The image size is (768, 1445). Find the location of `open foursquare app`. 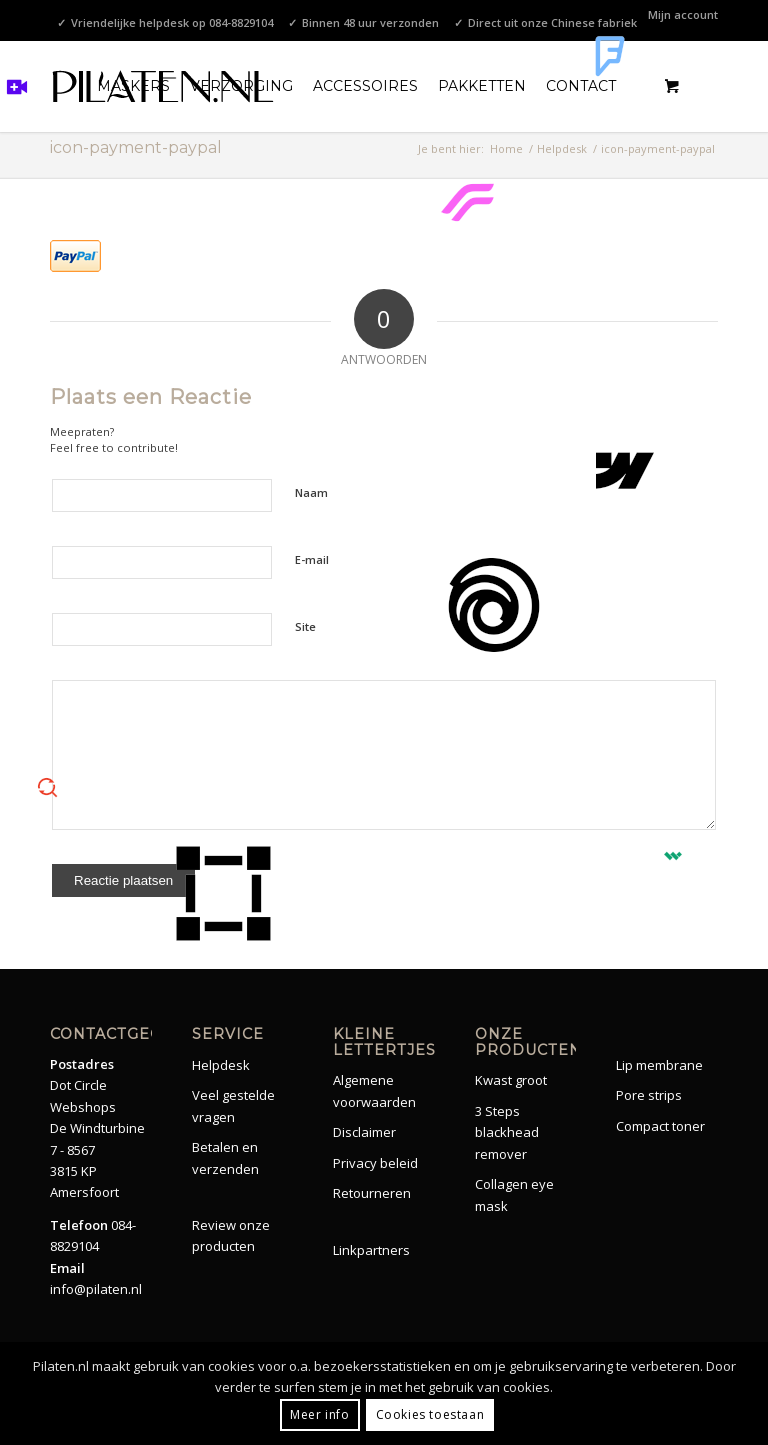

open foursquare app is located at coordinates (610, 56).